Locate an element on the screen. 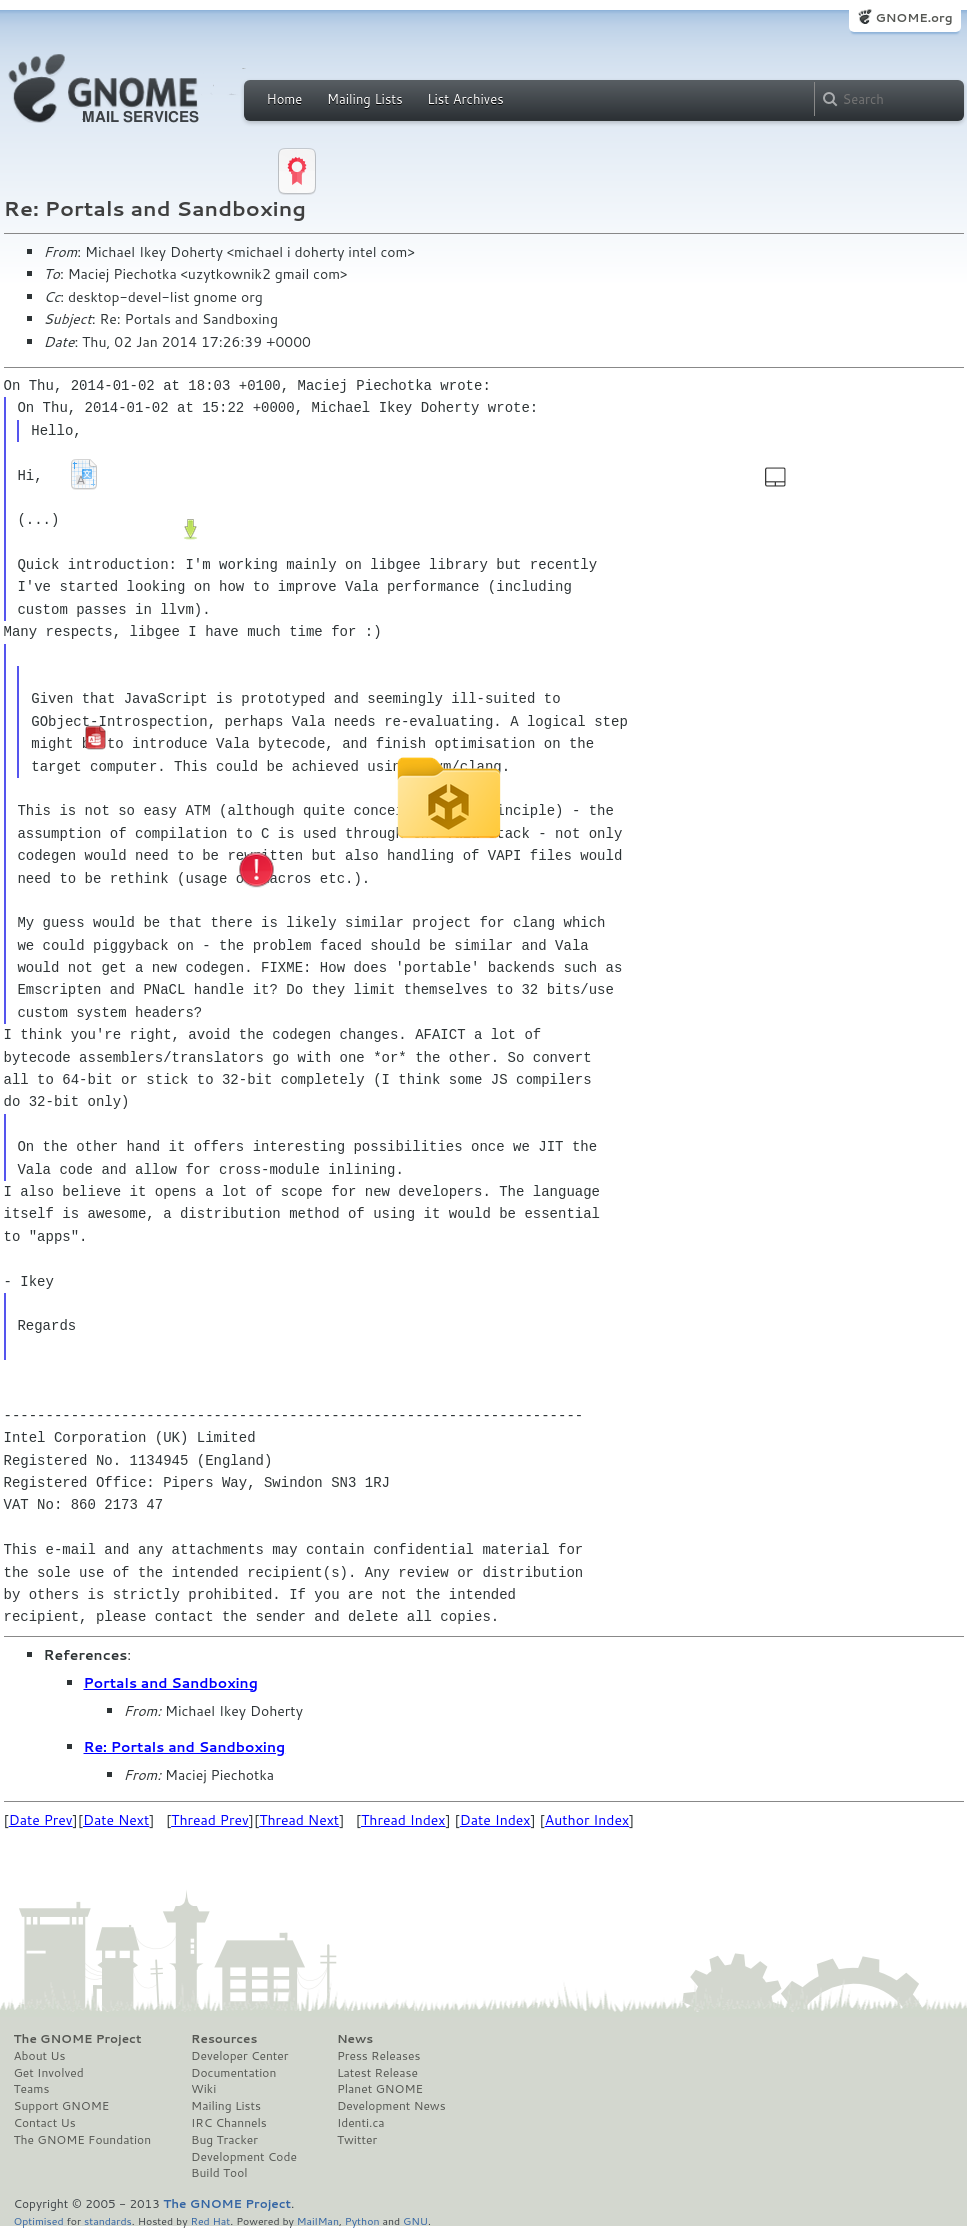 The width and height of the screenshot is (967, 2230). a gettext translation template file (.pot) is located at coordinates (84, 474).